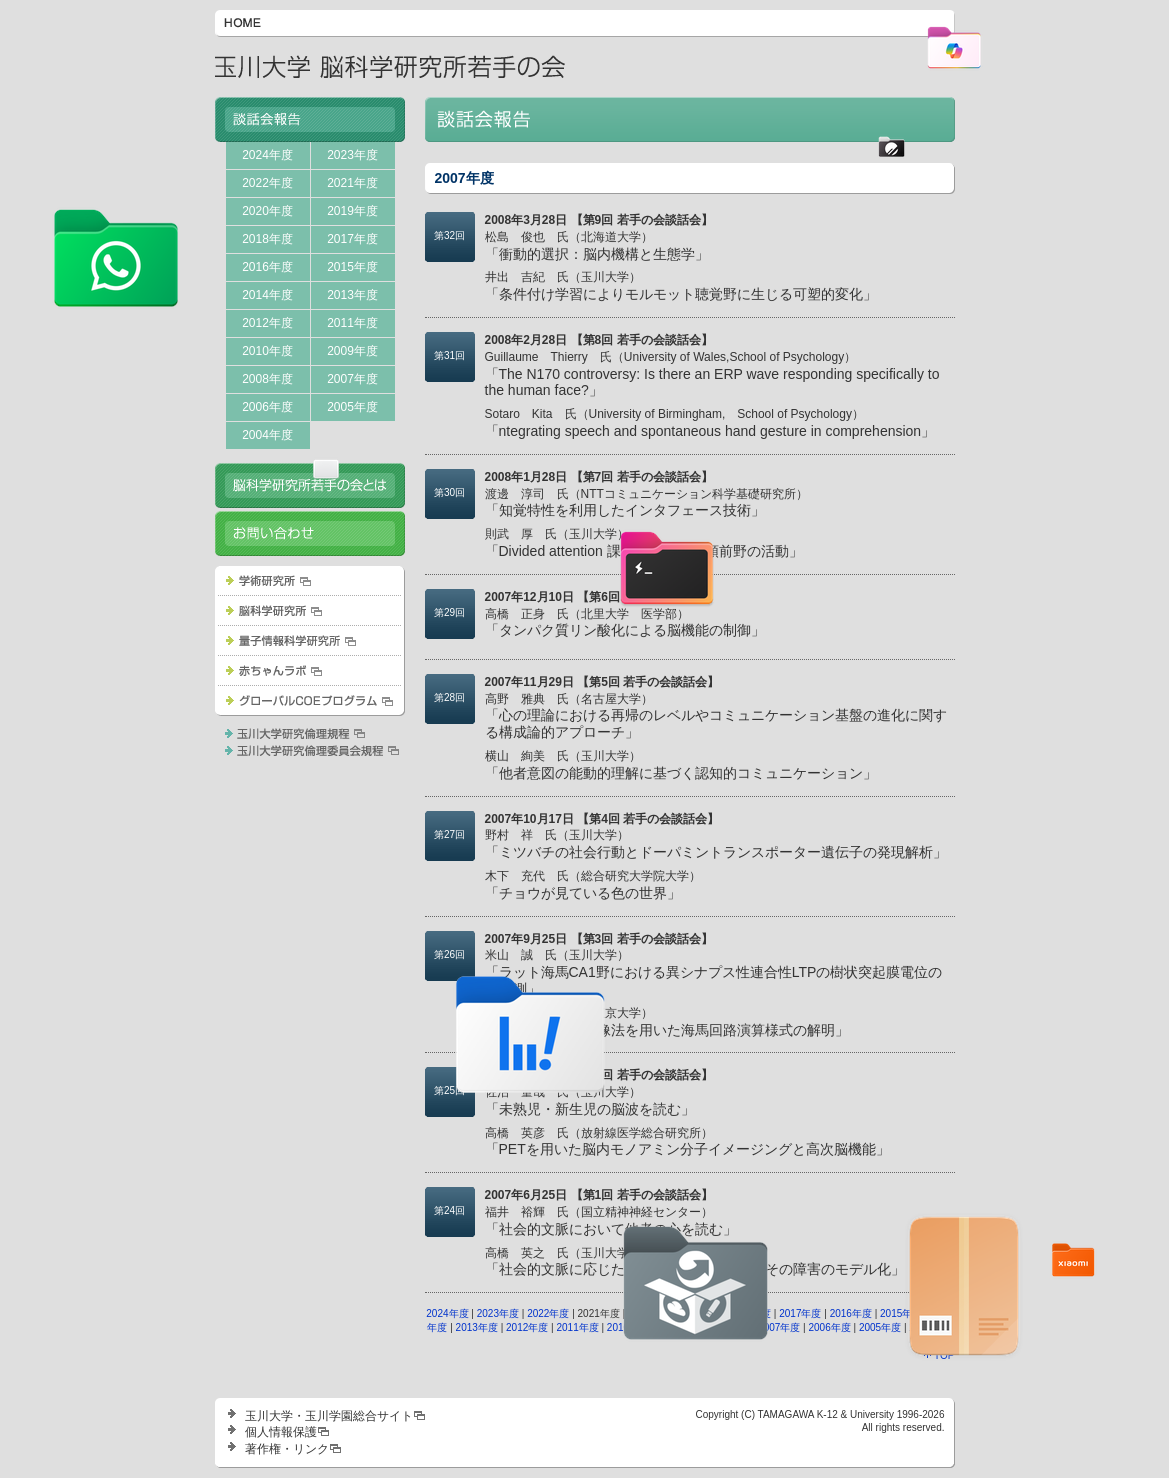 This screenshot has width=1169, height=1478. I want to click on open hyper terminal project folder, so click(666, 570).